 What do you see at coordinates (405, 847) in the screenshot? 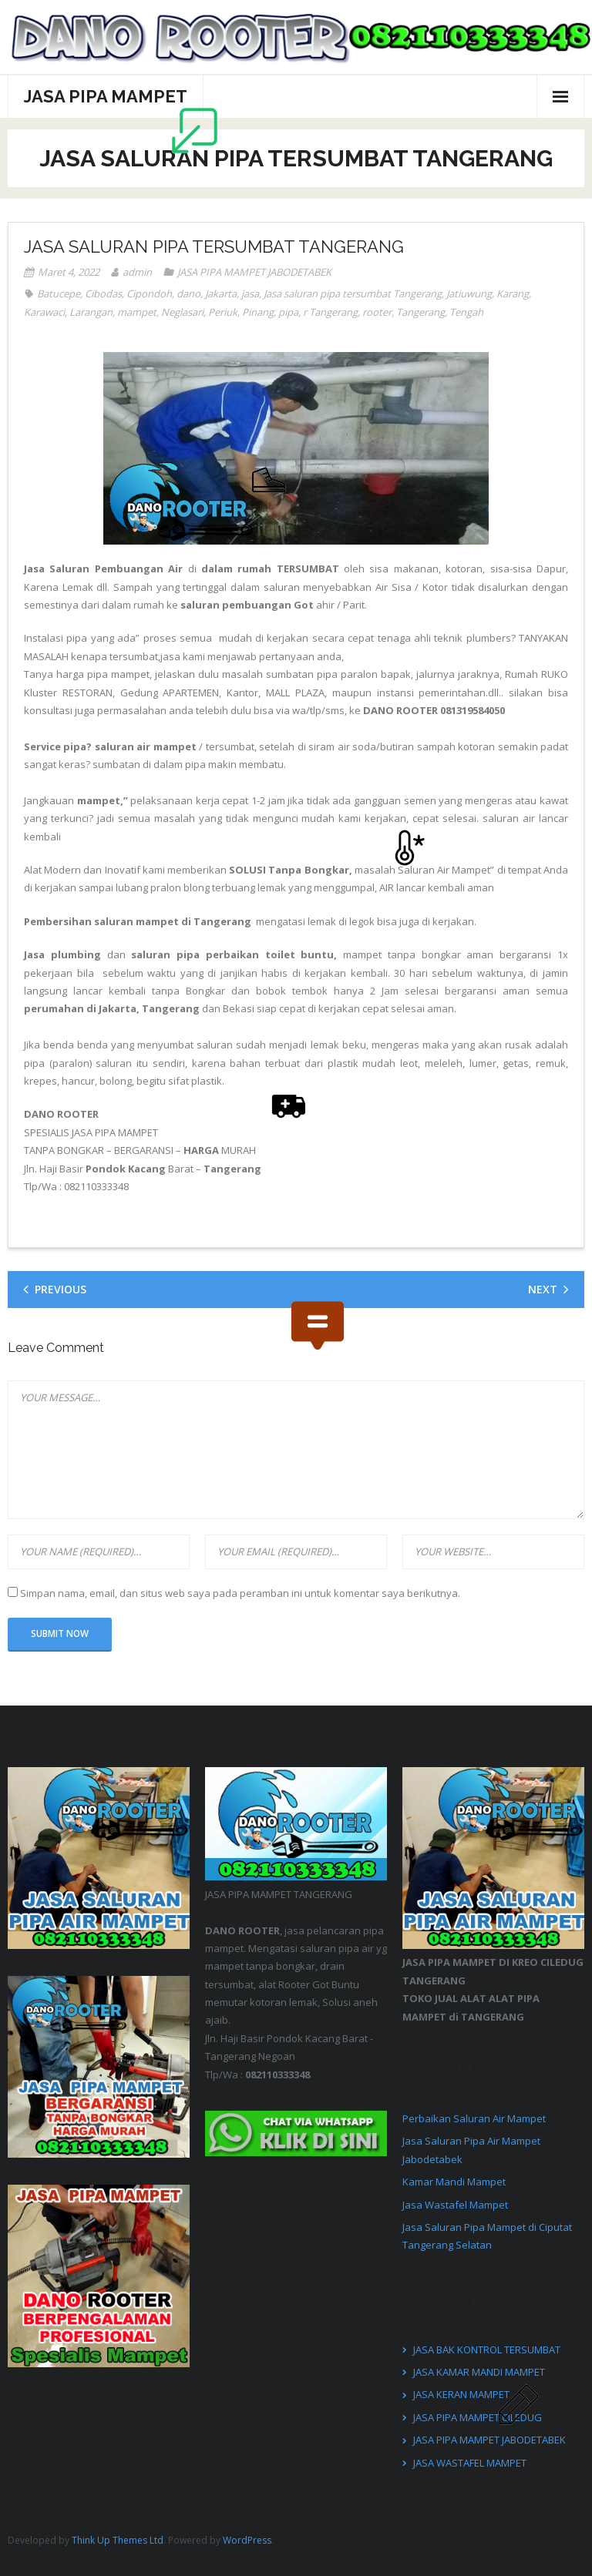
I see `indicates low temperature or cold conditions` at bounding box center [405, 847].